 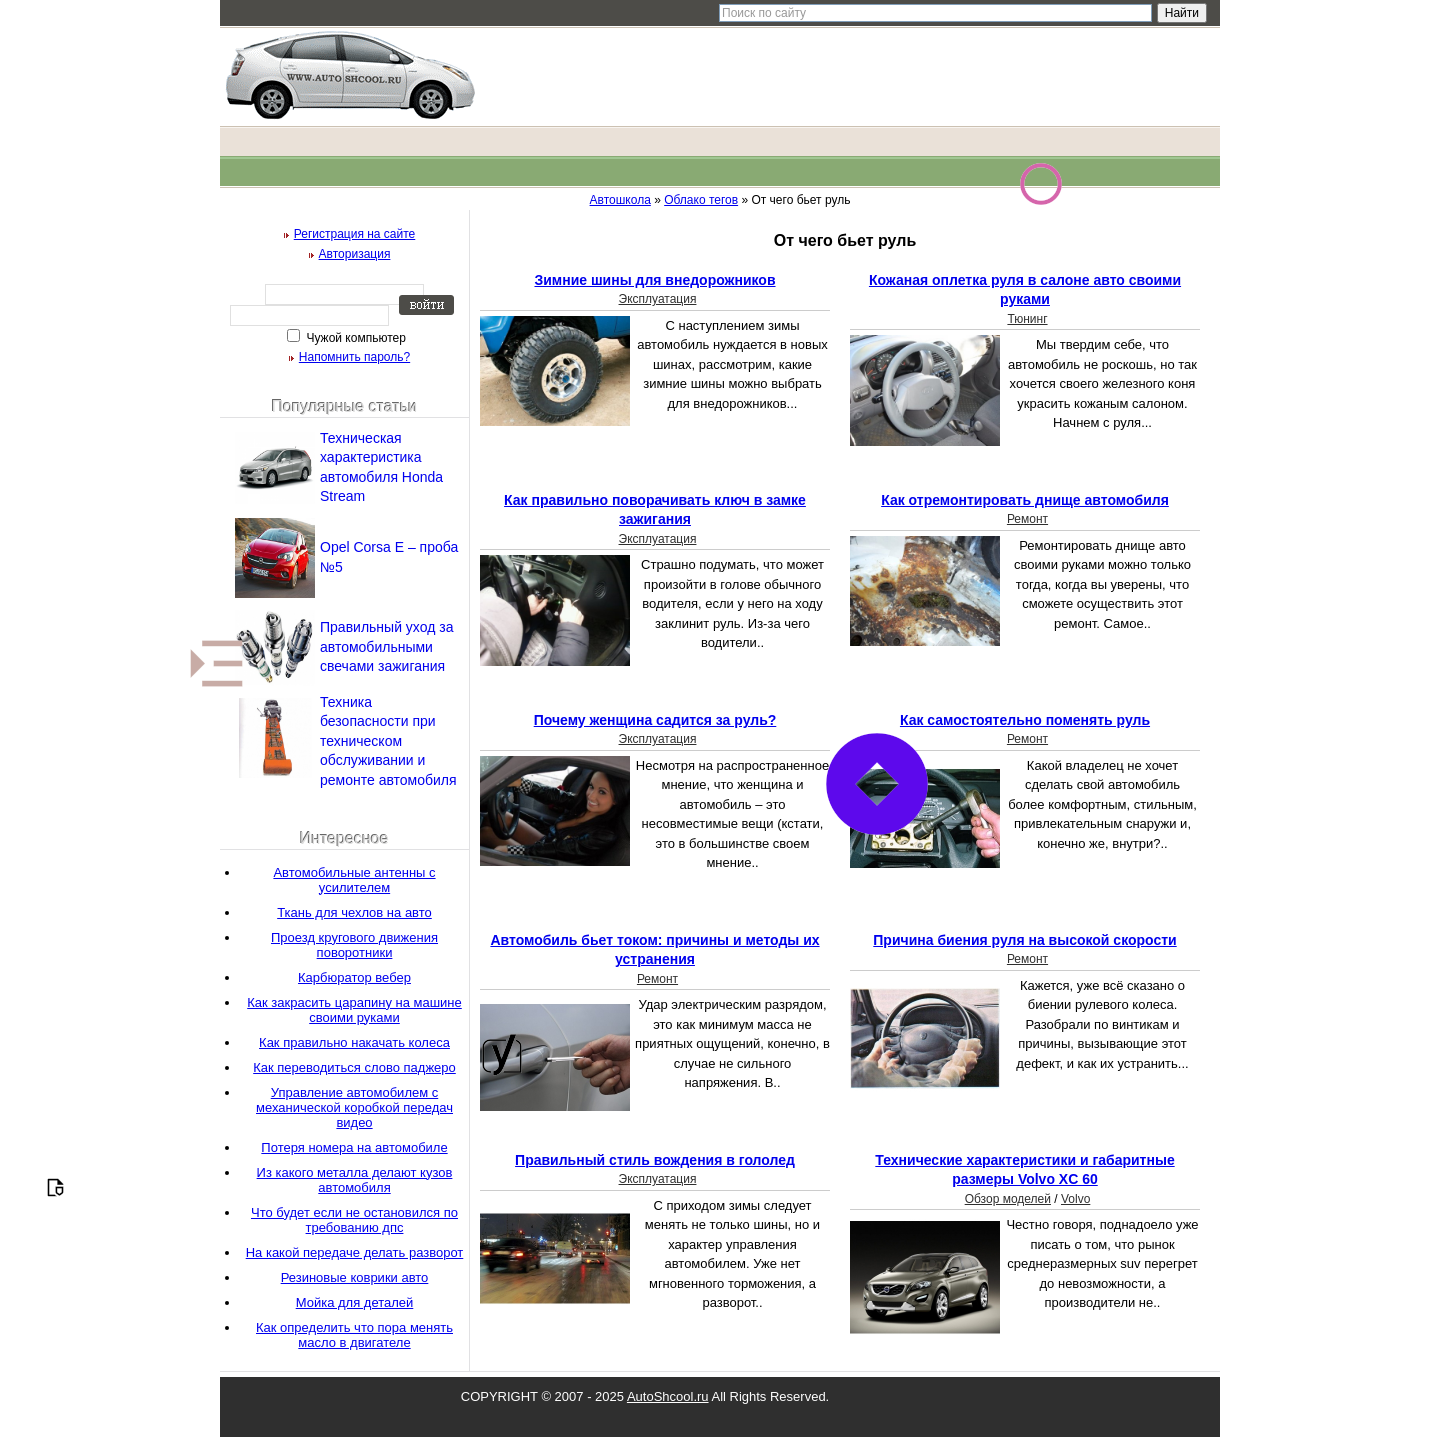 I want to click on collapse the sidebar menu, so click(x=216, y=663).